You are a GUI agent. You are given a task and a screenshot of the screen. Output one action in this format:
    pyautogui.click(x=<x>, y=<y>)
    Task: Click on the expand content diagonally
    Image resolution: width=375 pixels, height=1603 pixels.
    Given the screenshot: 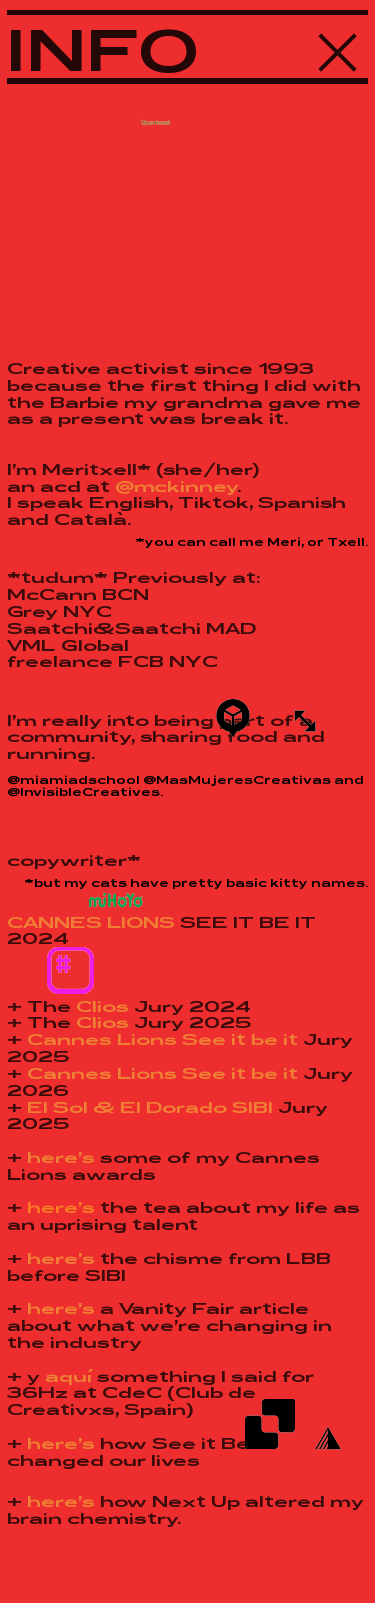 What is the action you would take?
    pyautogui.click(x=305, y=721)
    